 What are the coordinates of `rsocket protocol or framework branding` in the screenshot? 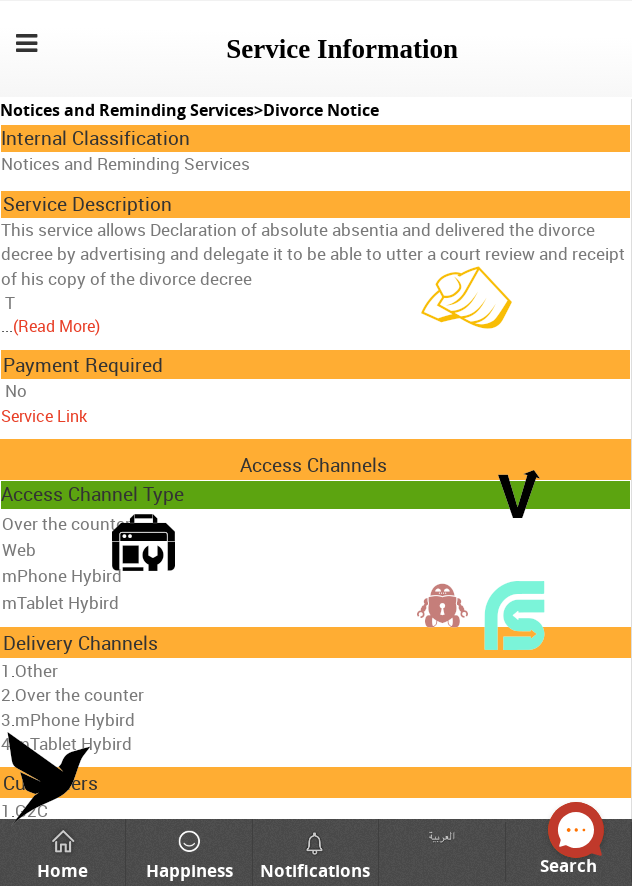 It's located at (514, 615).